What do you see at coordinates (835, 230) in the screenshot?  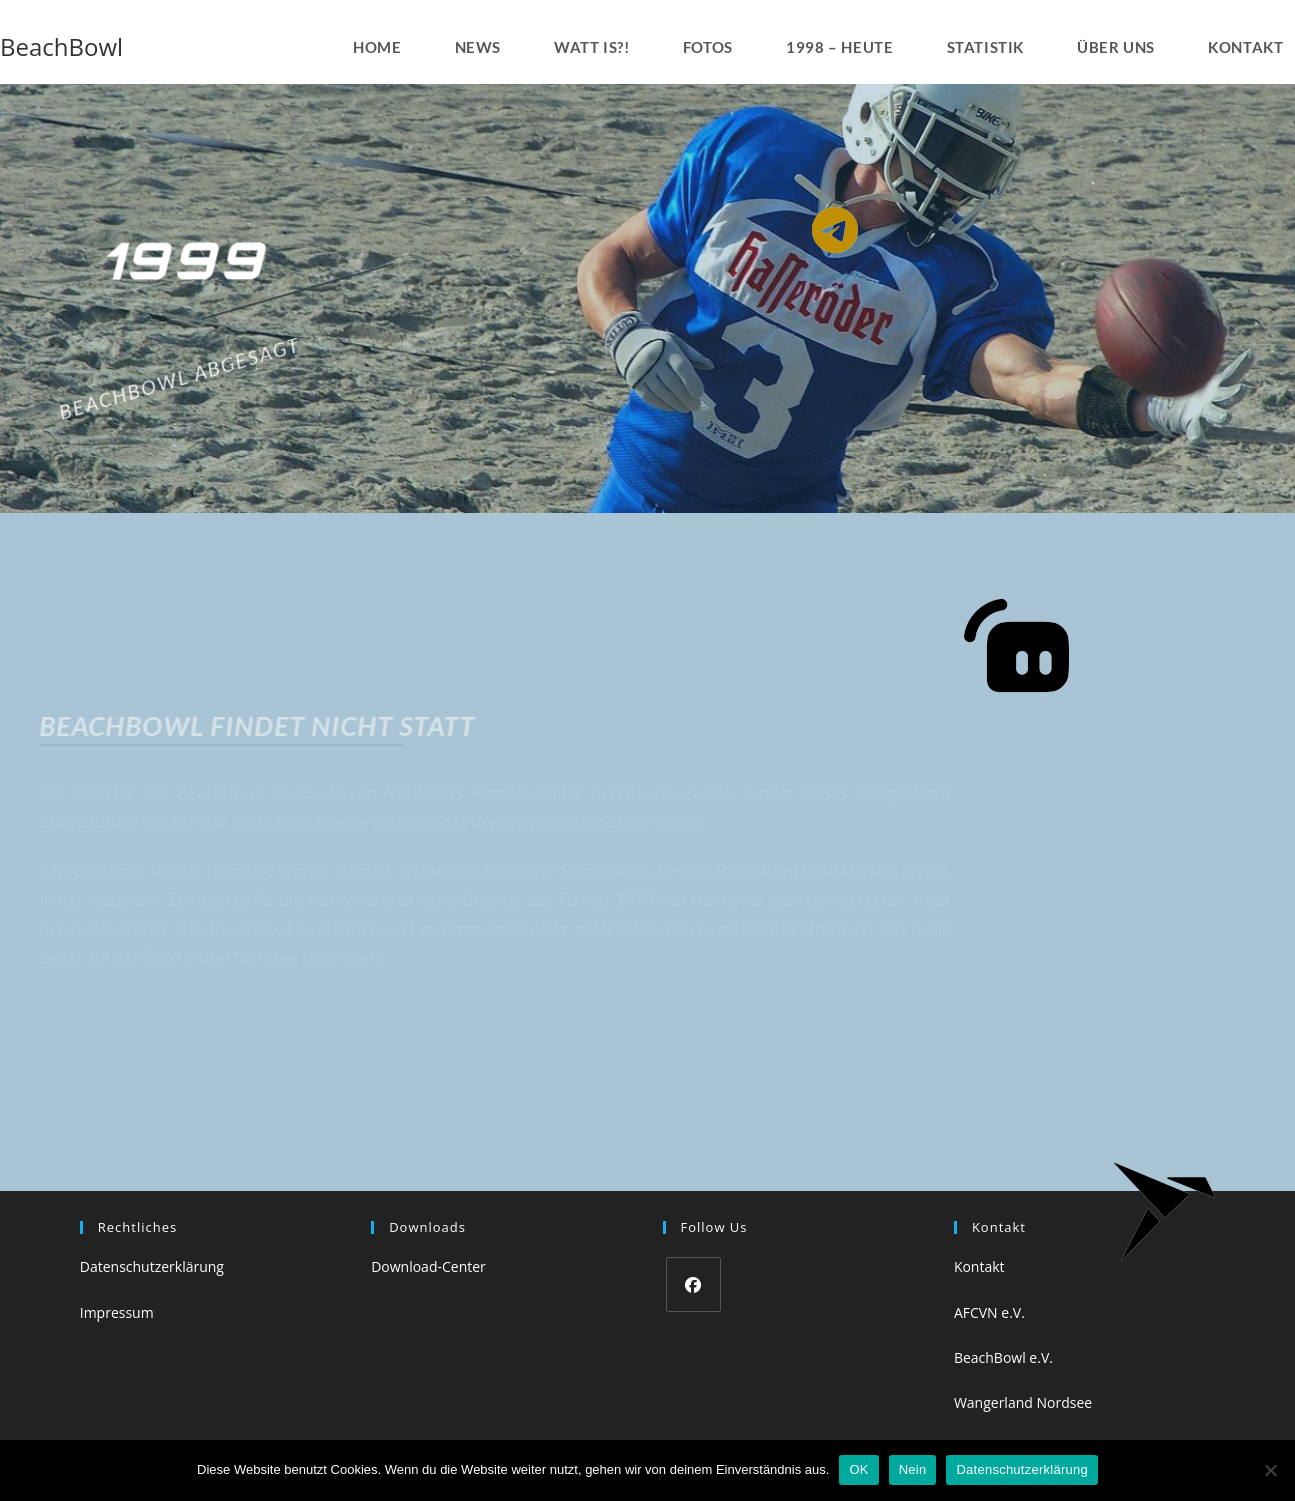 I see `open Telegram messaging app` at bounding box center [835, 230].